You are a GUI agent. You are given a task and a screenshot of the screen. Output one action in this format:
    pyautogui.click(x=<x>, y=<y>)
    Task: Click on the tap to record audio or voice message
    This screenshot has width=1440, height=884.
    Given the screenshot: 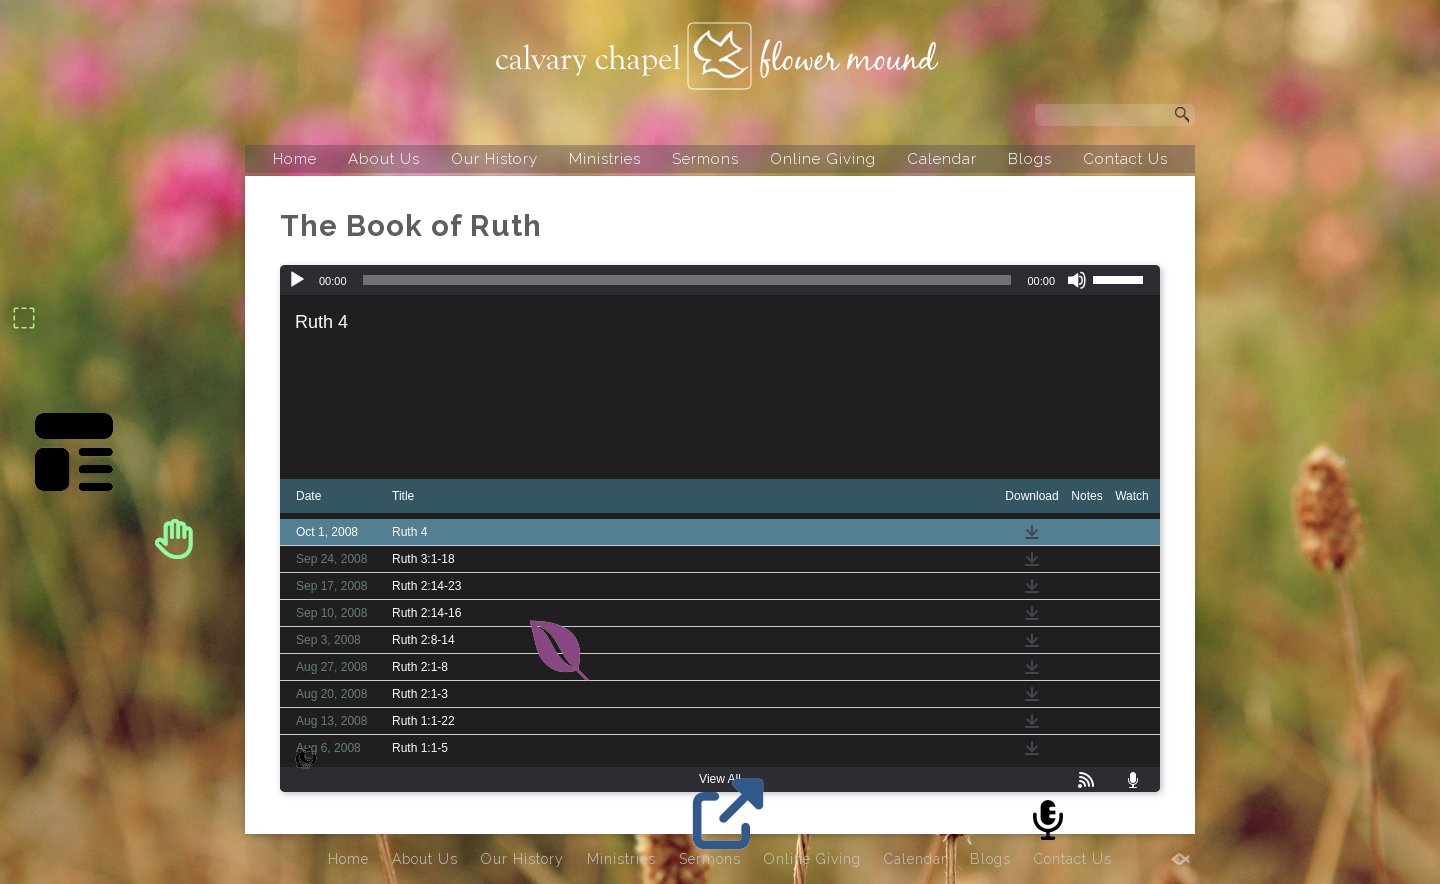 What is the action you would take?
    pyautogui.click(x=1048, y=820)
    